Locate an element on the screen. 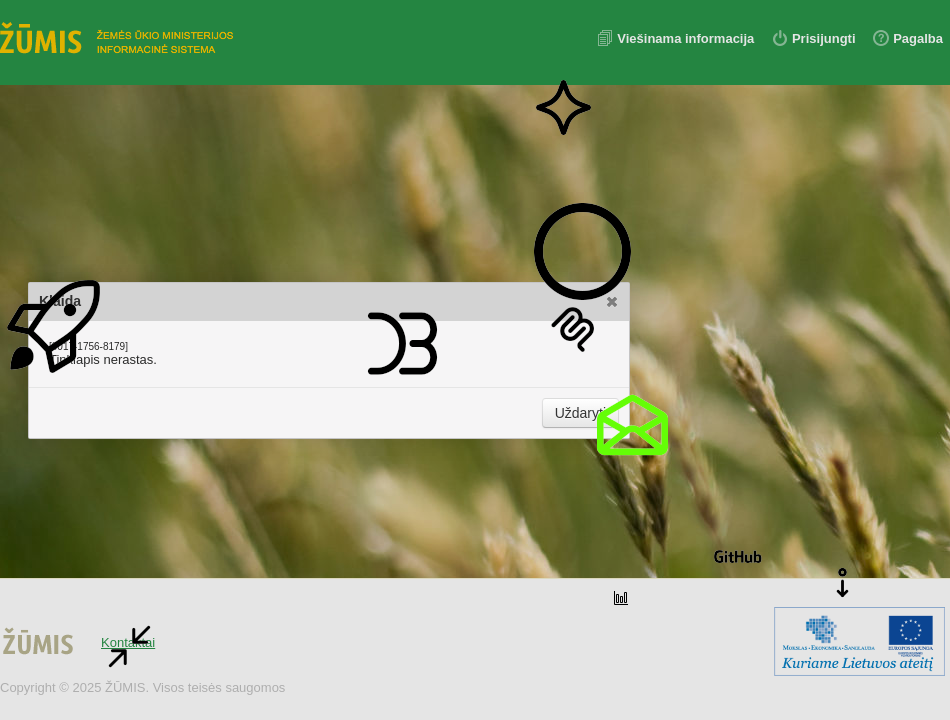  unselected radio button or checkbox option is located at coordinates (582, 251).